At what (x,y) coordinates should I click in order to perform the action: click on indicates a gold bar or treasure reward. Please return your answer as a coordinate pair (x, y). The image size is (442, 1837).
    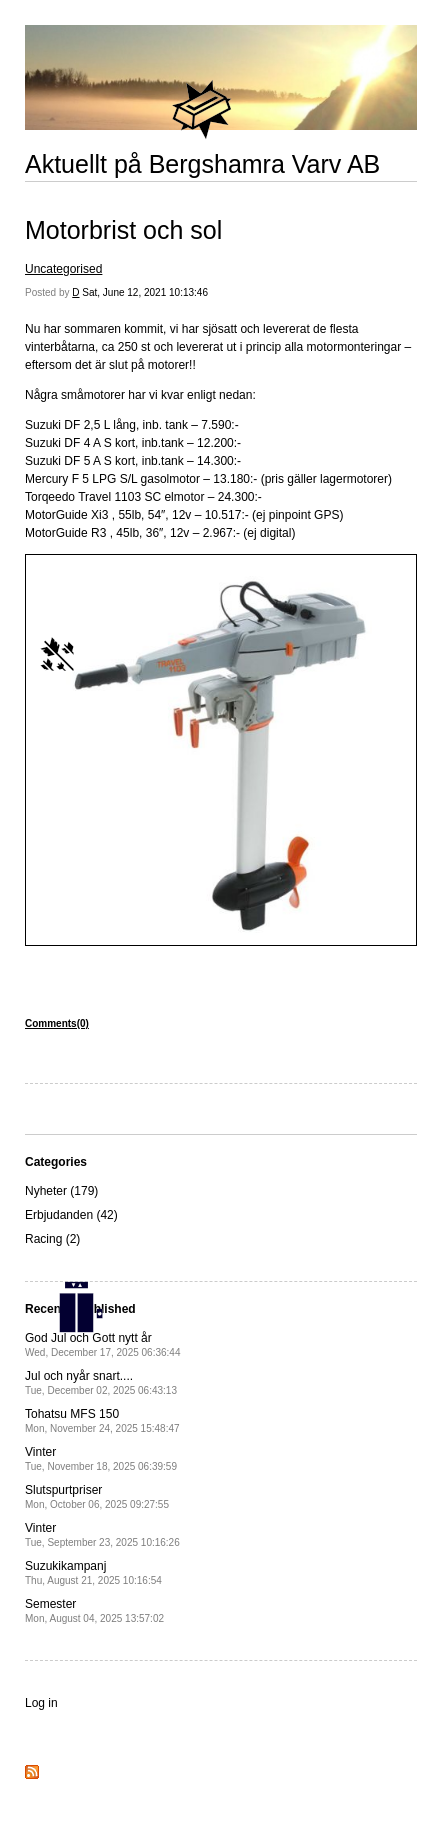
    Looking at the image, I should click on (202, 109).